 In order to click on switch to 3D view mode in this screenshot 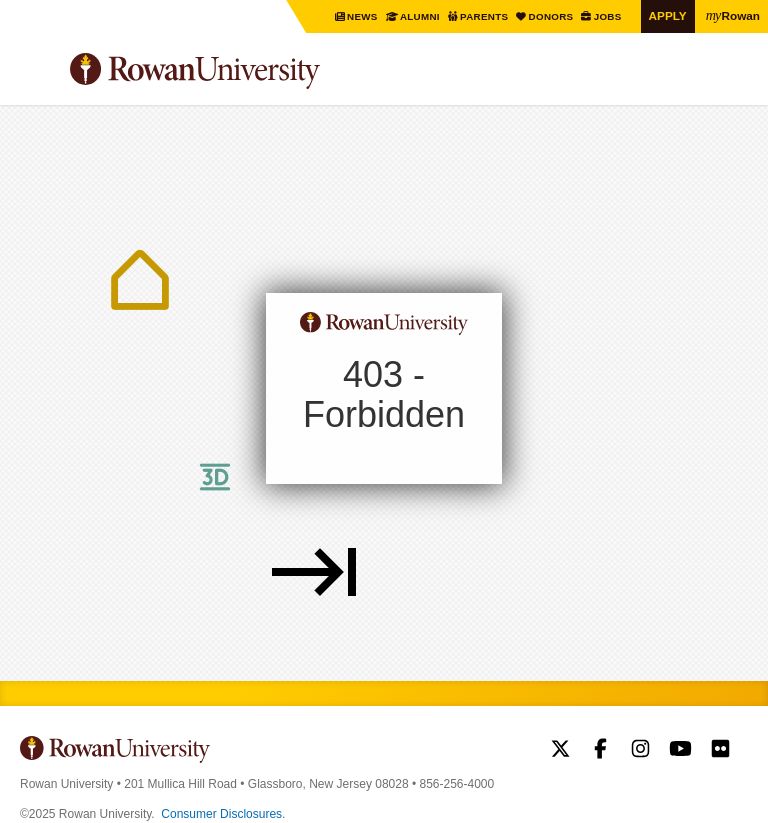, I will do `click(215, 477)`.